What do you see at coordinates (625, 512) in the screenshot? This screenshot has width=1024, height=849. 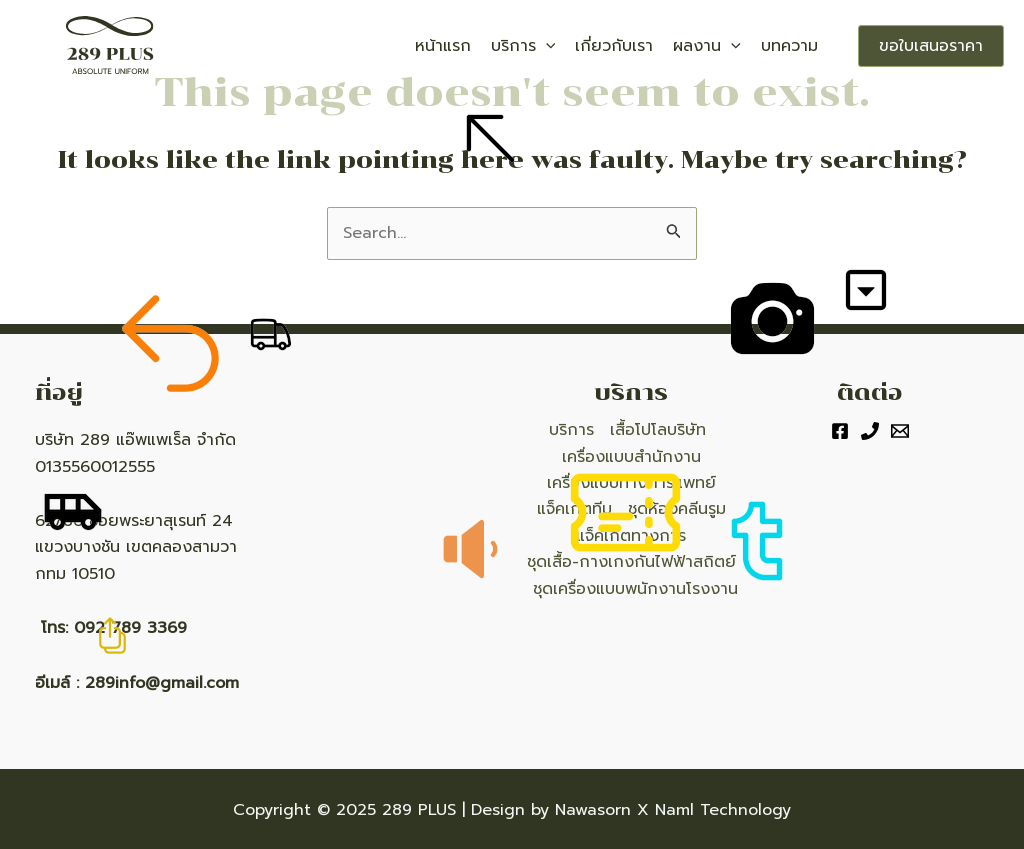 I see `view your tickets or passes` at bounding box center [625, 512].